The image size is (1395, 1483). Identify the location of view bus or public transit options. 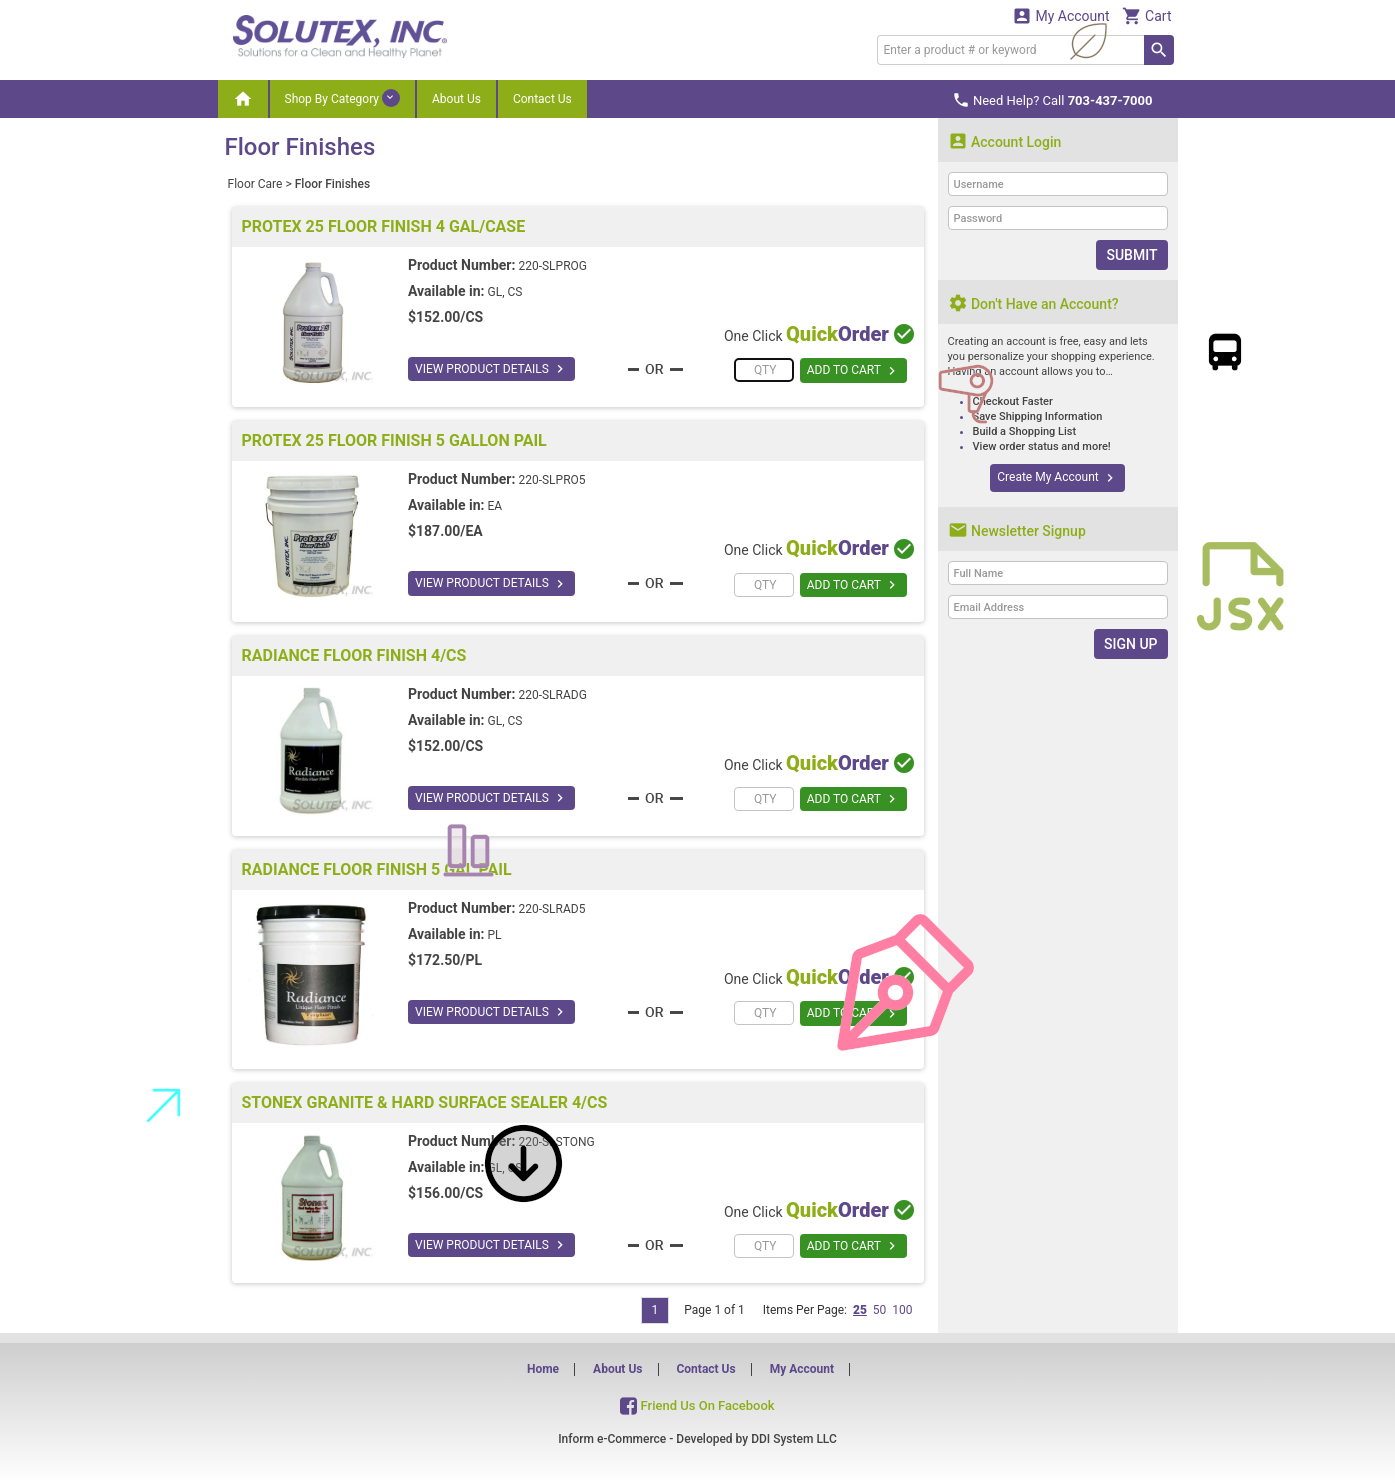
(1225, 352).